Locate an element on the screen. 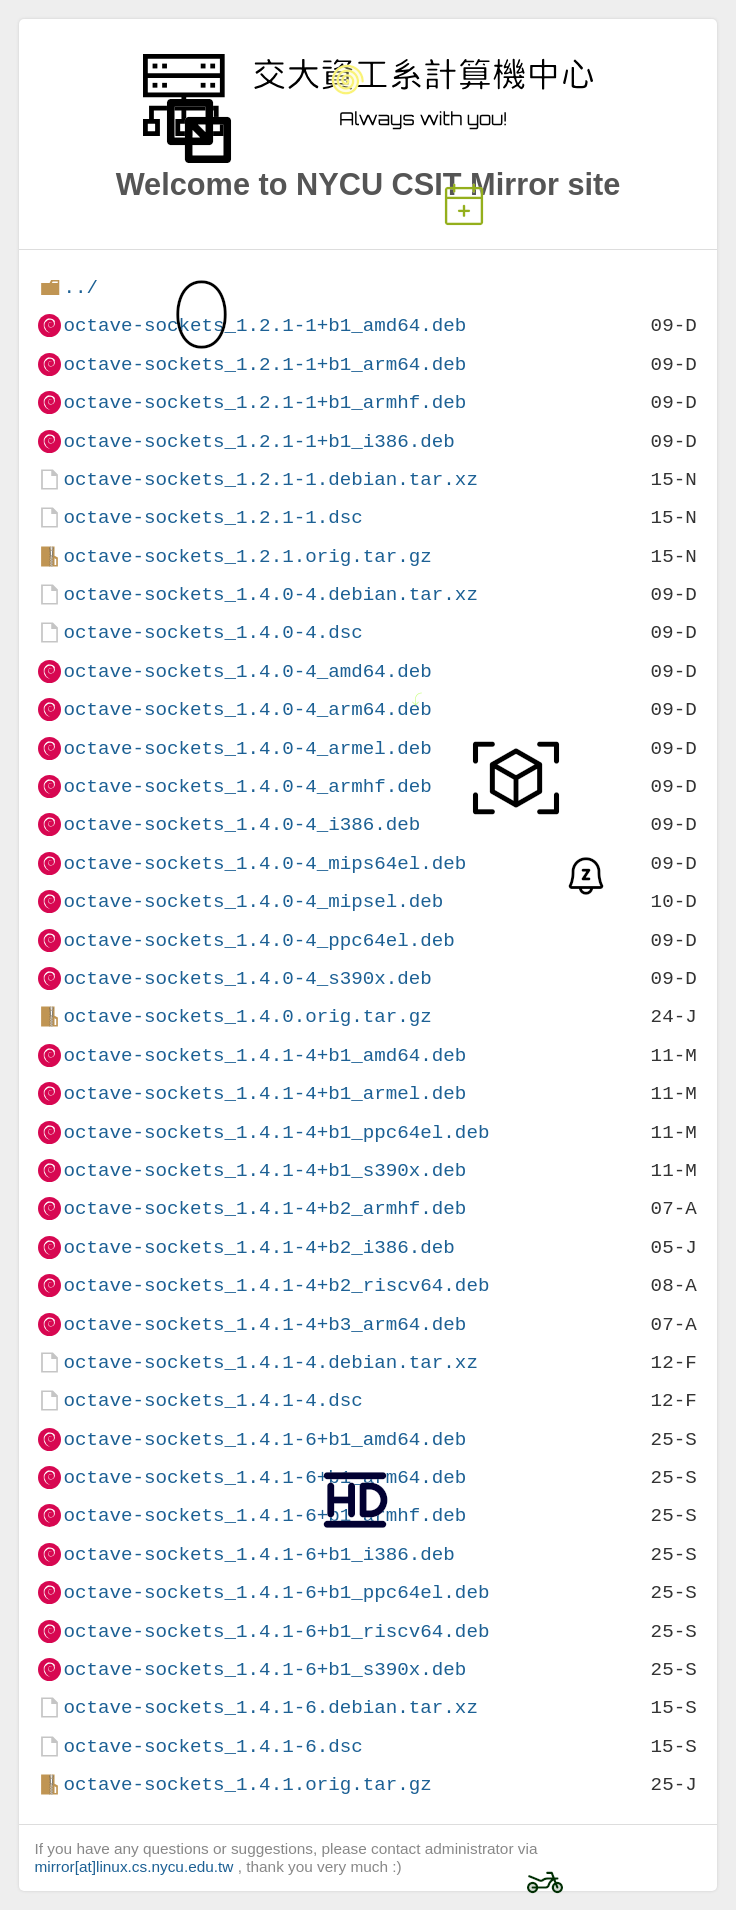 The width and height of the screenshot is (736, 1910). indicates loading or processing in progress is located at coordinates (346, 79).